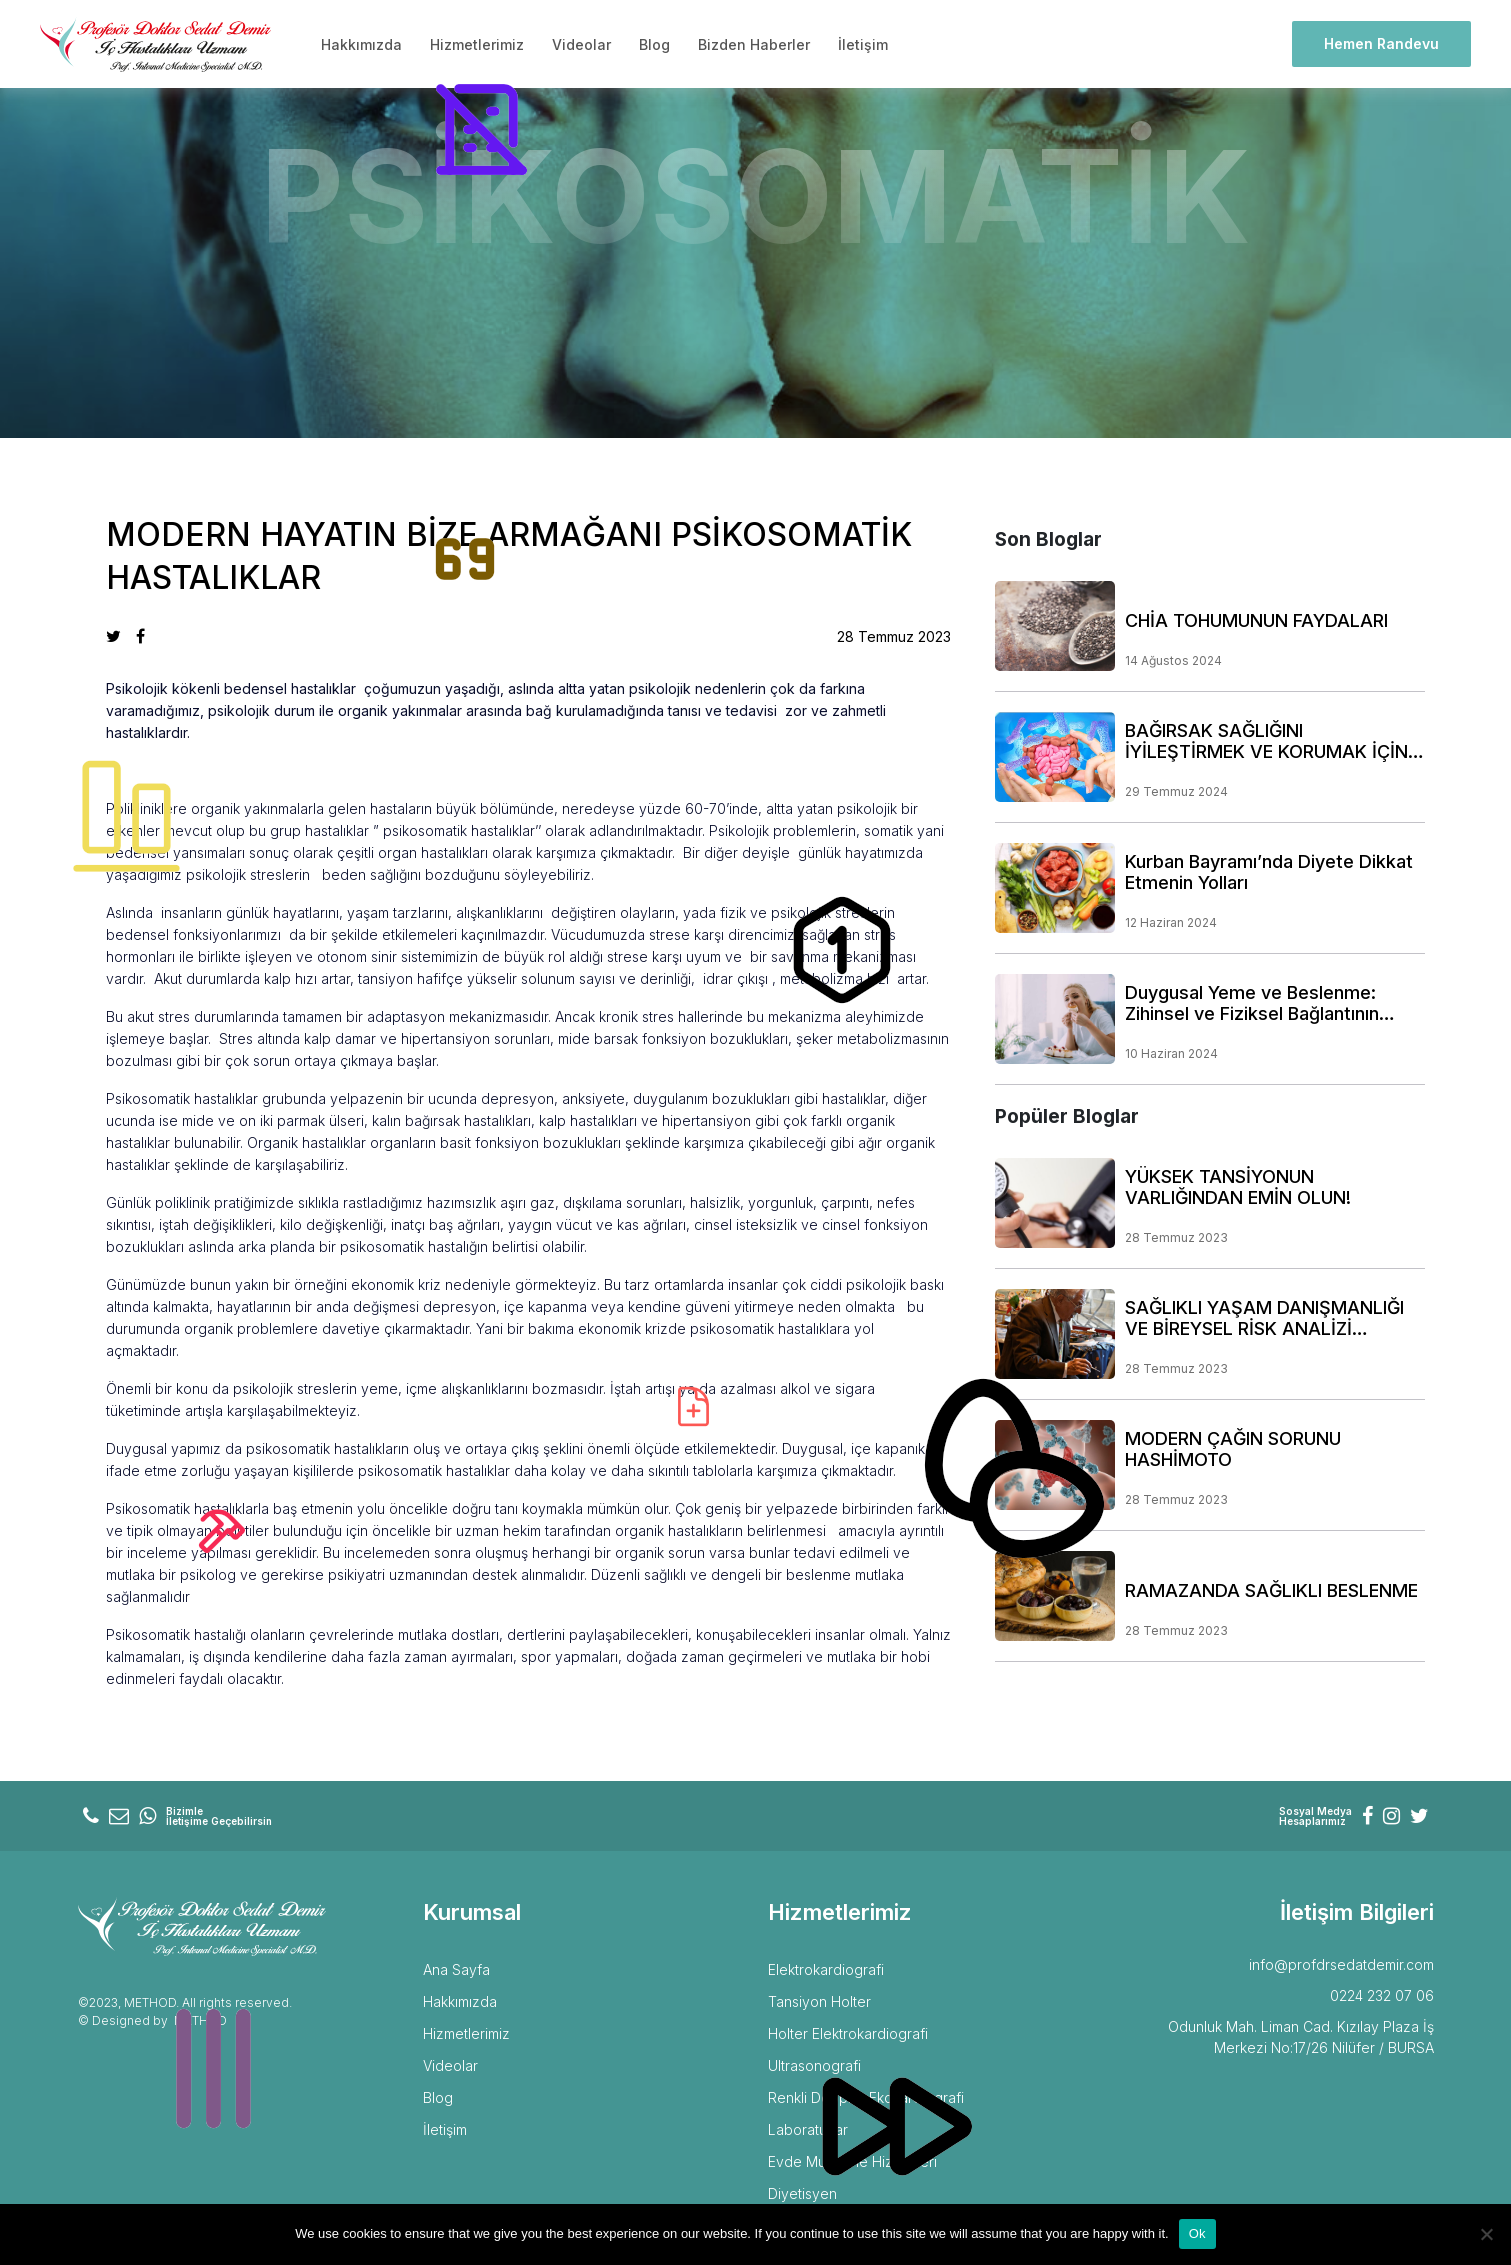 Image resolution: width=1511 pixels, height=2265 pixels. What do you see at coordinates (1014, 1459) in the screenshot?
I see `browse egg or breakfast recipes` at bounding box center [1014, 1459].